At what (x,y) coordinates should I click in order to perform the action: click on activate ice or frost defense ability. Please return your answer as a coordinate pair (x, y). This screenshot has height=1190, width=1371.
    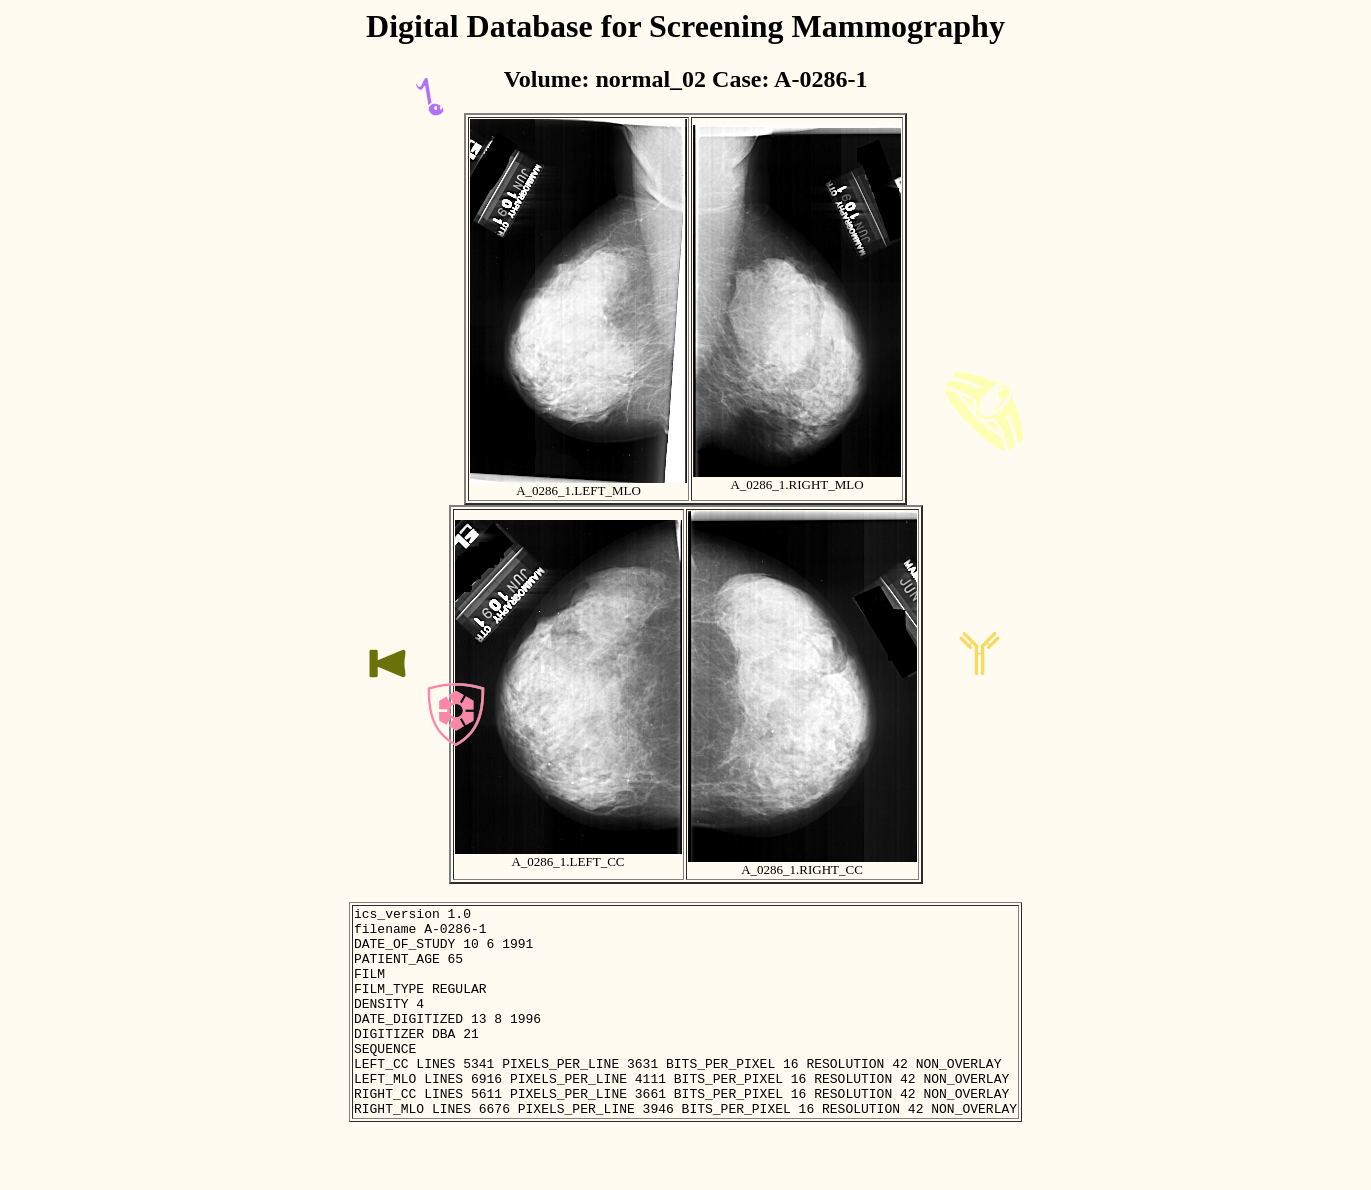
    Looking at the image, I should click on (455, 714).